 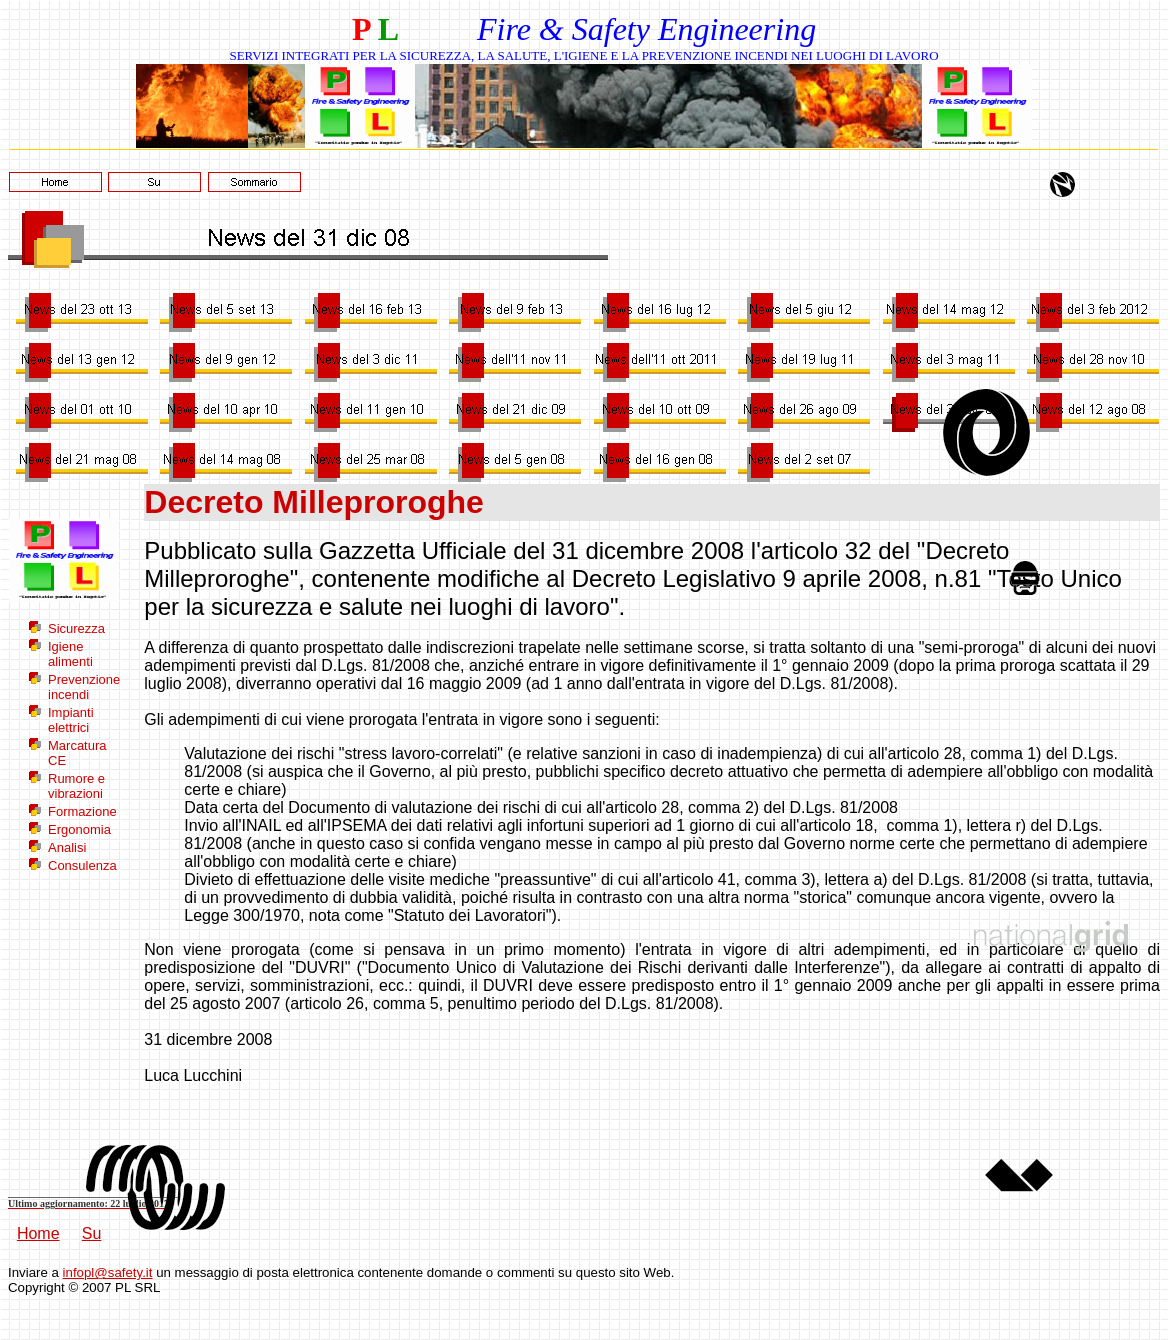 I want to click on Alpine.js framework logo, so click(x=1019, y=1175).